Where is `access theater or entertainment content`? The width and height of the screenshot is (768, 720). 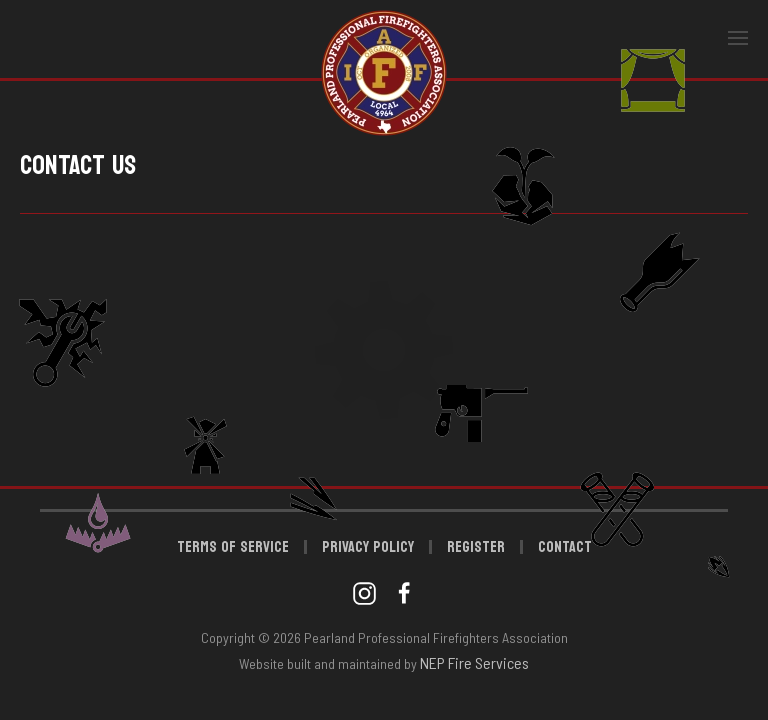 access theater or entertainment content is located at coordinates (653, 81).